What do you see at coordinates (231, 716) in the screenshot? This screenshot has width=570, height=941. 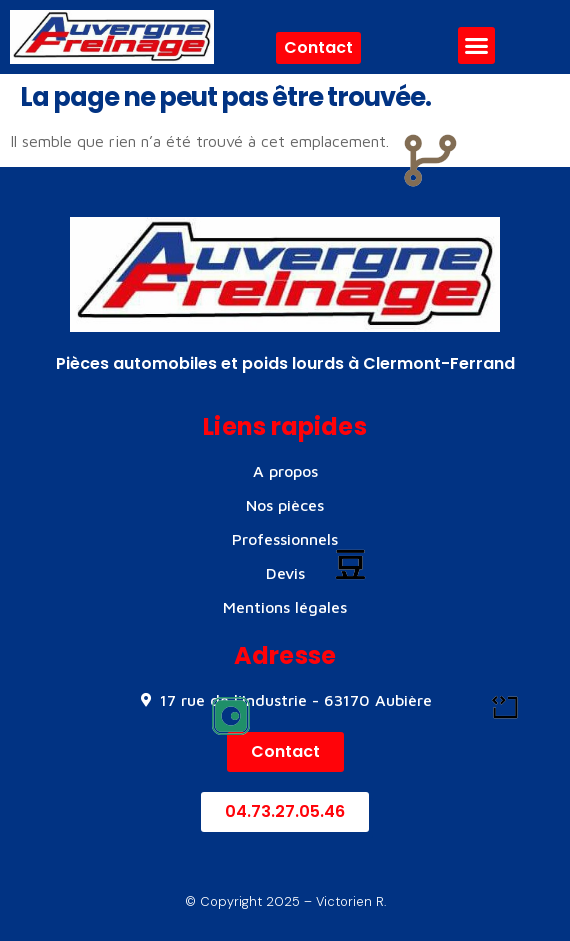 I see `ariakit brand logo` at bounding box center [231, 716].